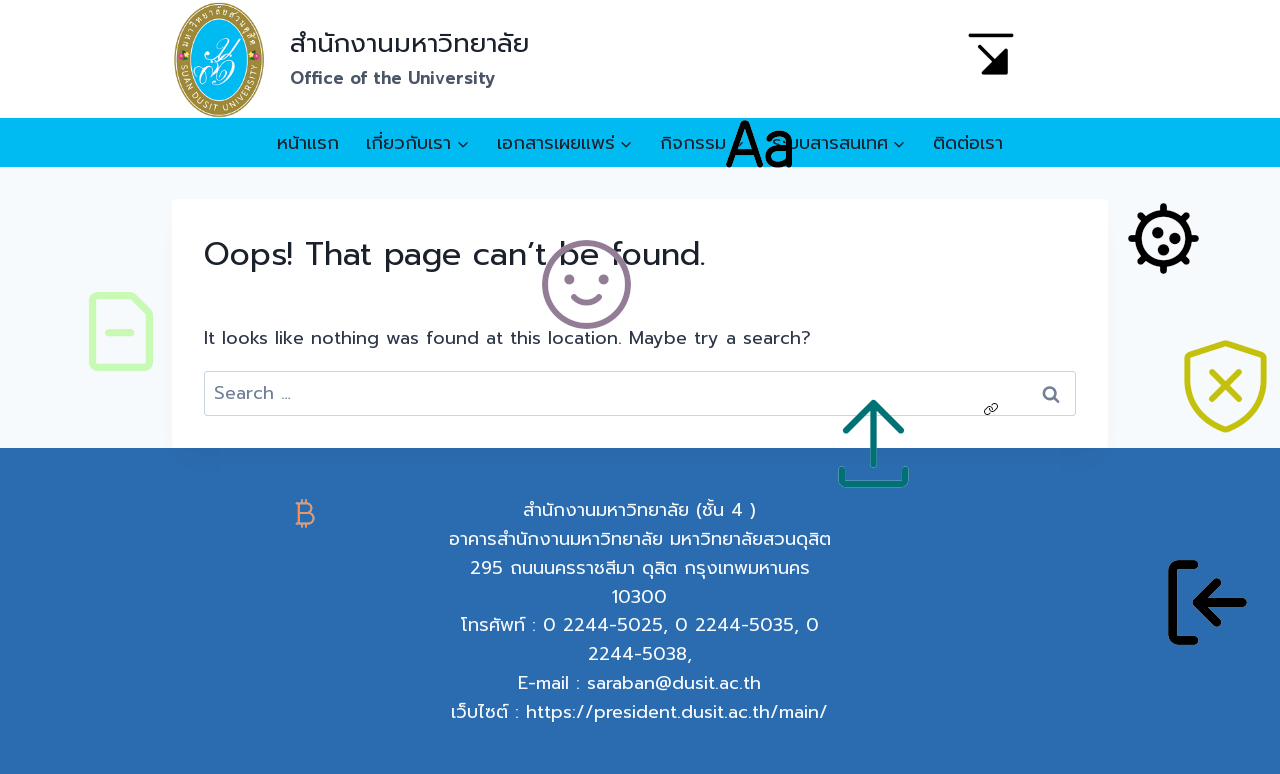 The width and height of the screenshot is (1280, 774). Describe the element at coordinates (1204, 602) in the screenshot. I see `sign in to your account` at that location.